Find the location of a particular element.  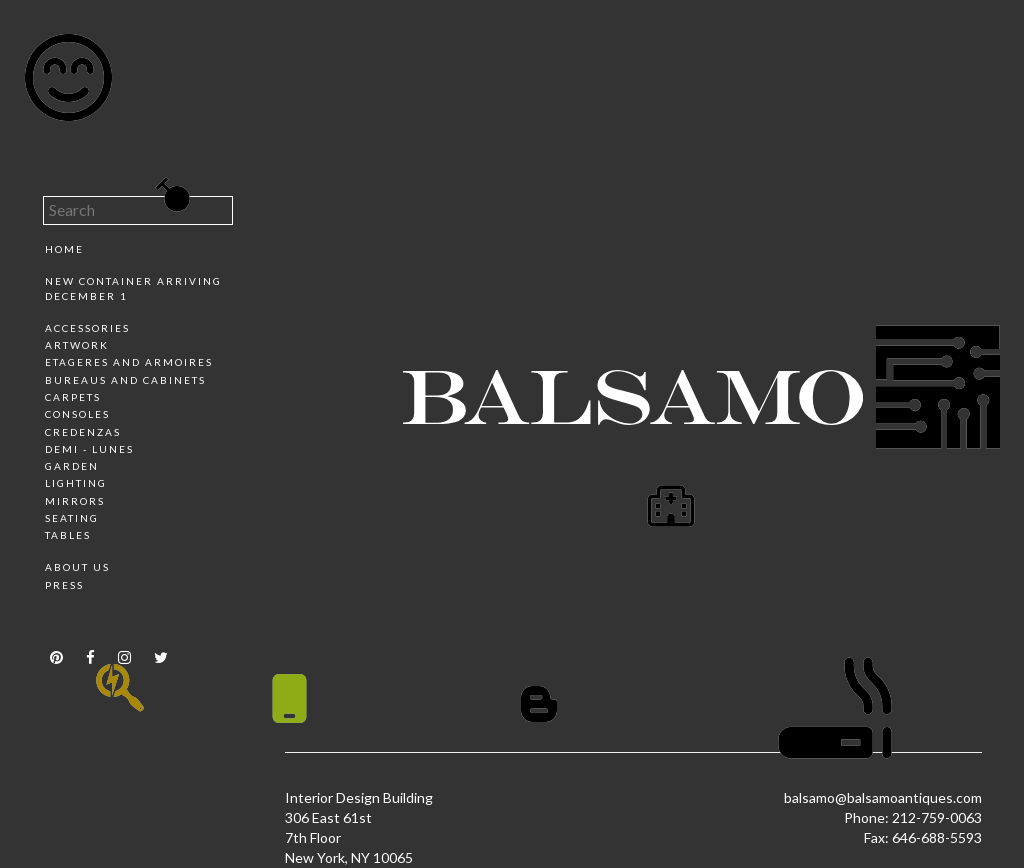

view nearby hospitals or medical facilities is located at coordinates (671, 506).